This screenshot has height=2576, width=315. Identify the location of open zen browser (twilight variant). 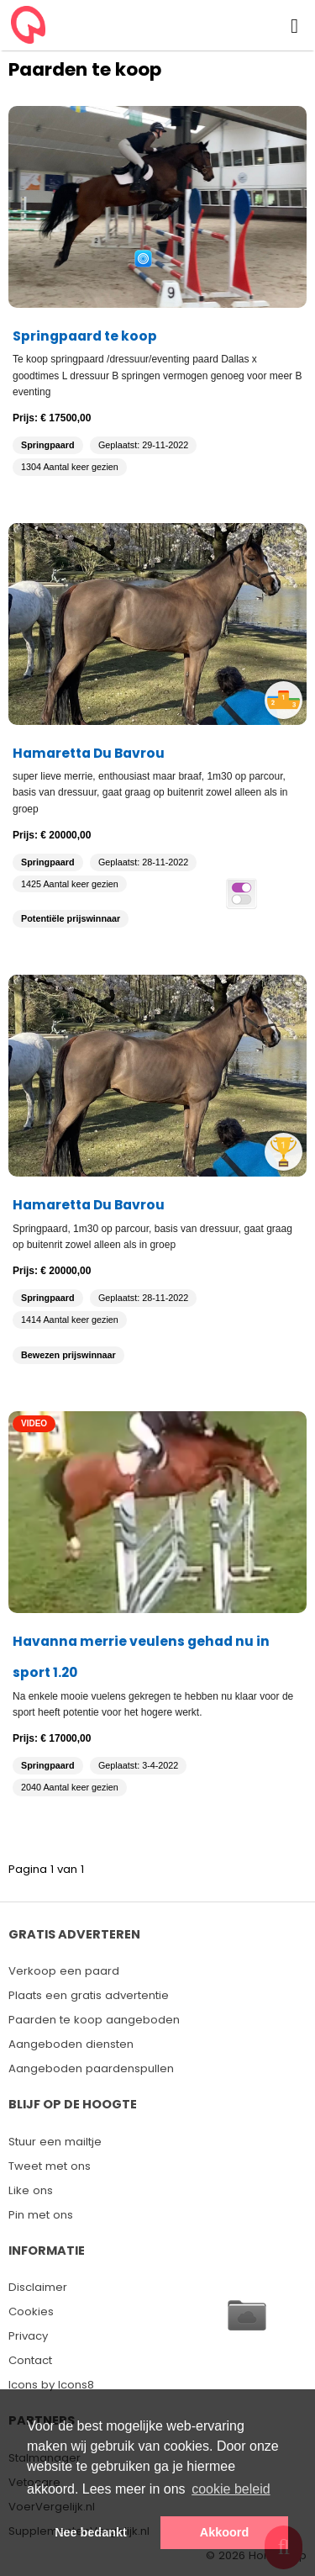
(143, 258).